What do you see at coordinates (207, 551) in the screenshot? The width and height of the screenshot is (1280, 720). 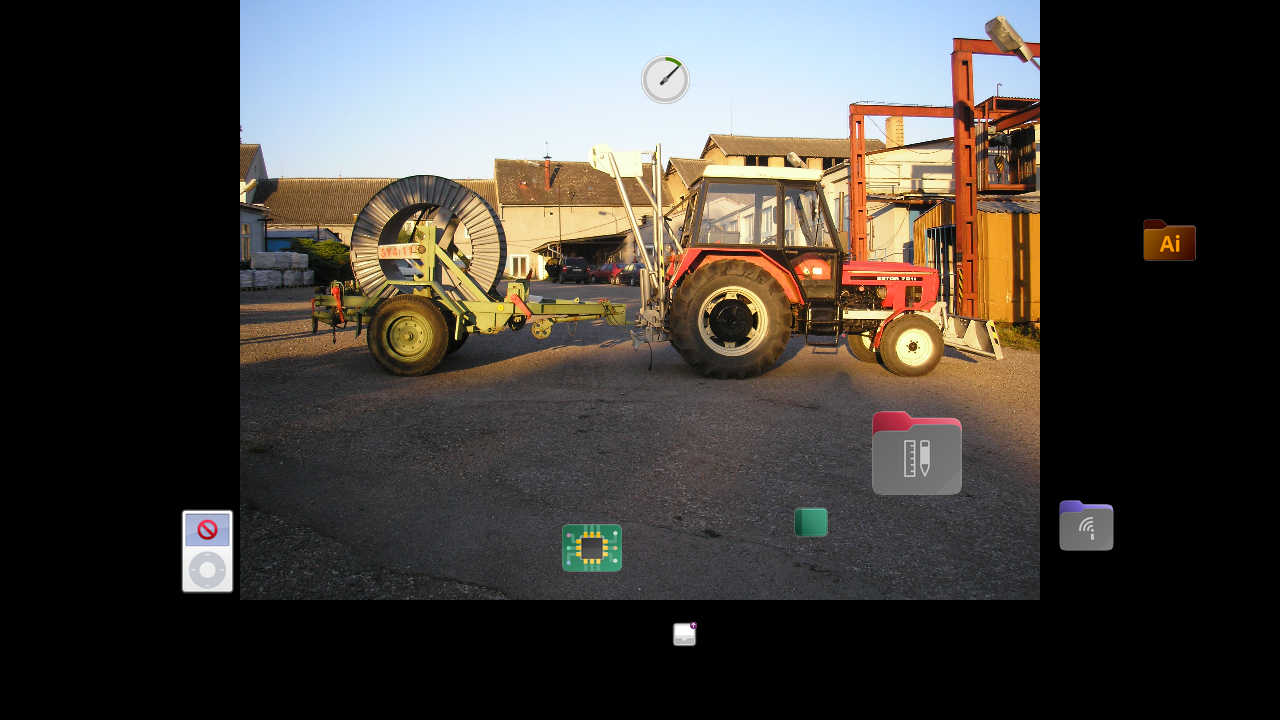 I see `iPod device is unavailable or cannot be connected` at bounding box center [207, 551].